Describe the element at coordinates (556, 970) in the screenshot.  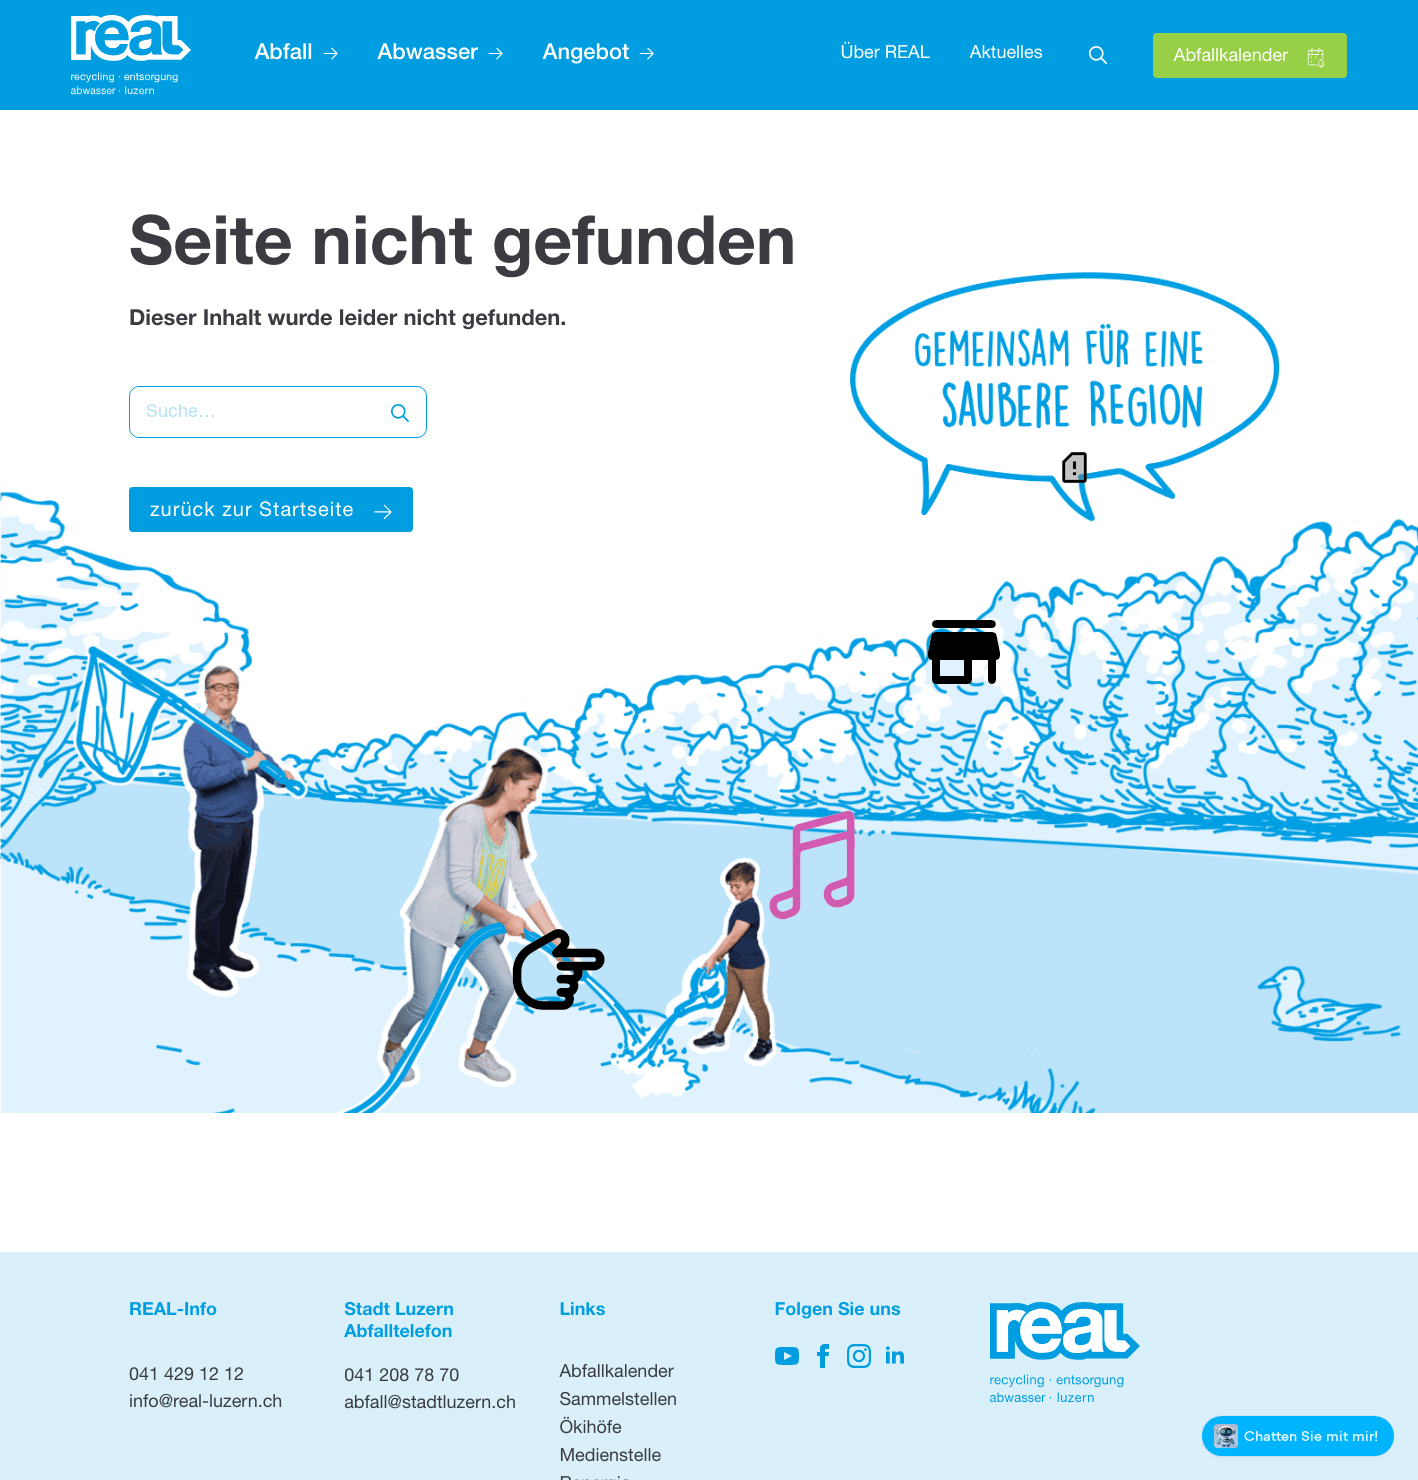
I see `navigate to the next item or step` at that location.